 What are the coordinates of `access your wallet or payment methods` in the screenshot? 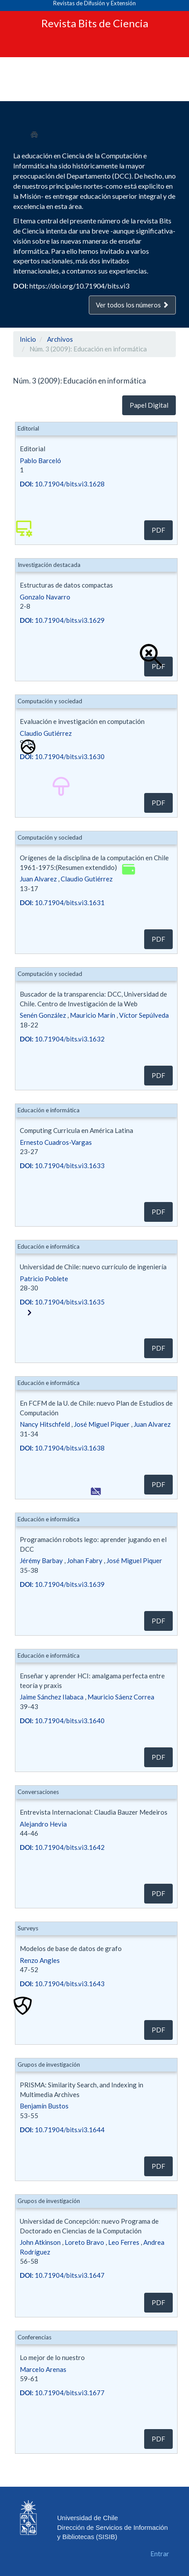 It's located at (128, 870).